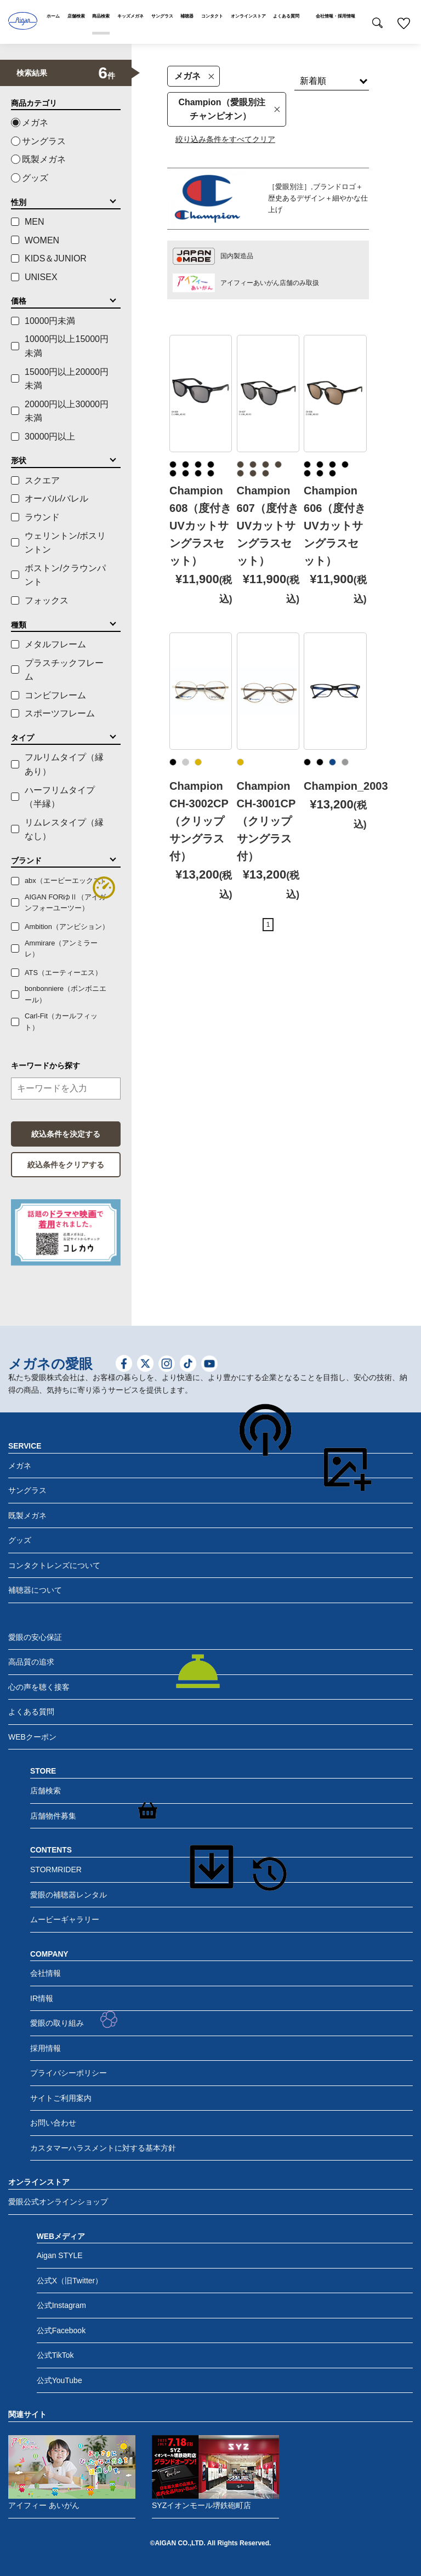  I want to click on view your shopping basket, so click(147, 1810).